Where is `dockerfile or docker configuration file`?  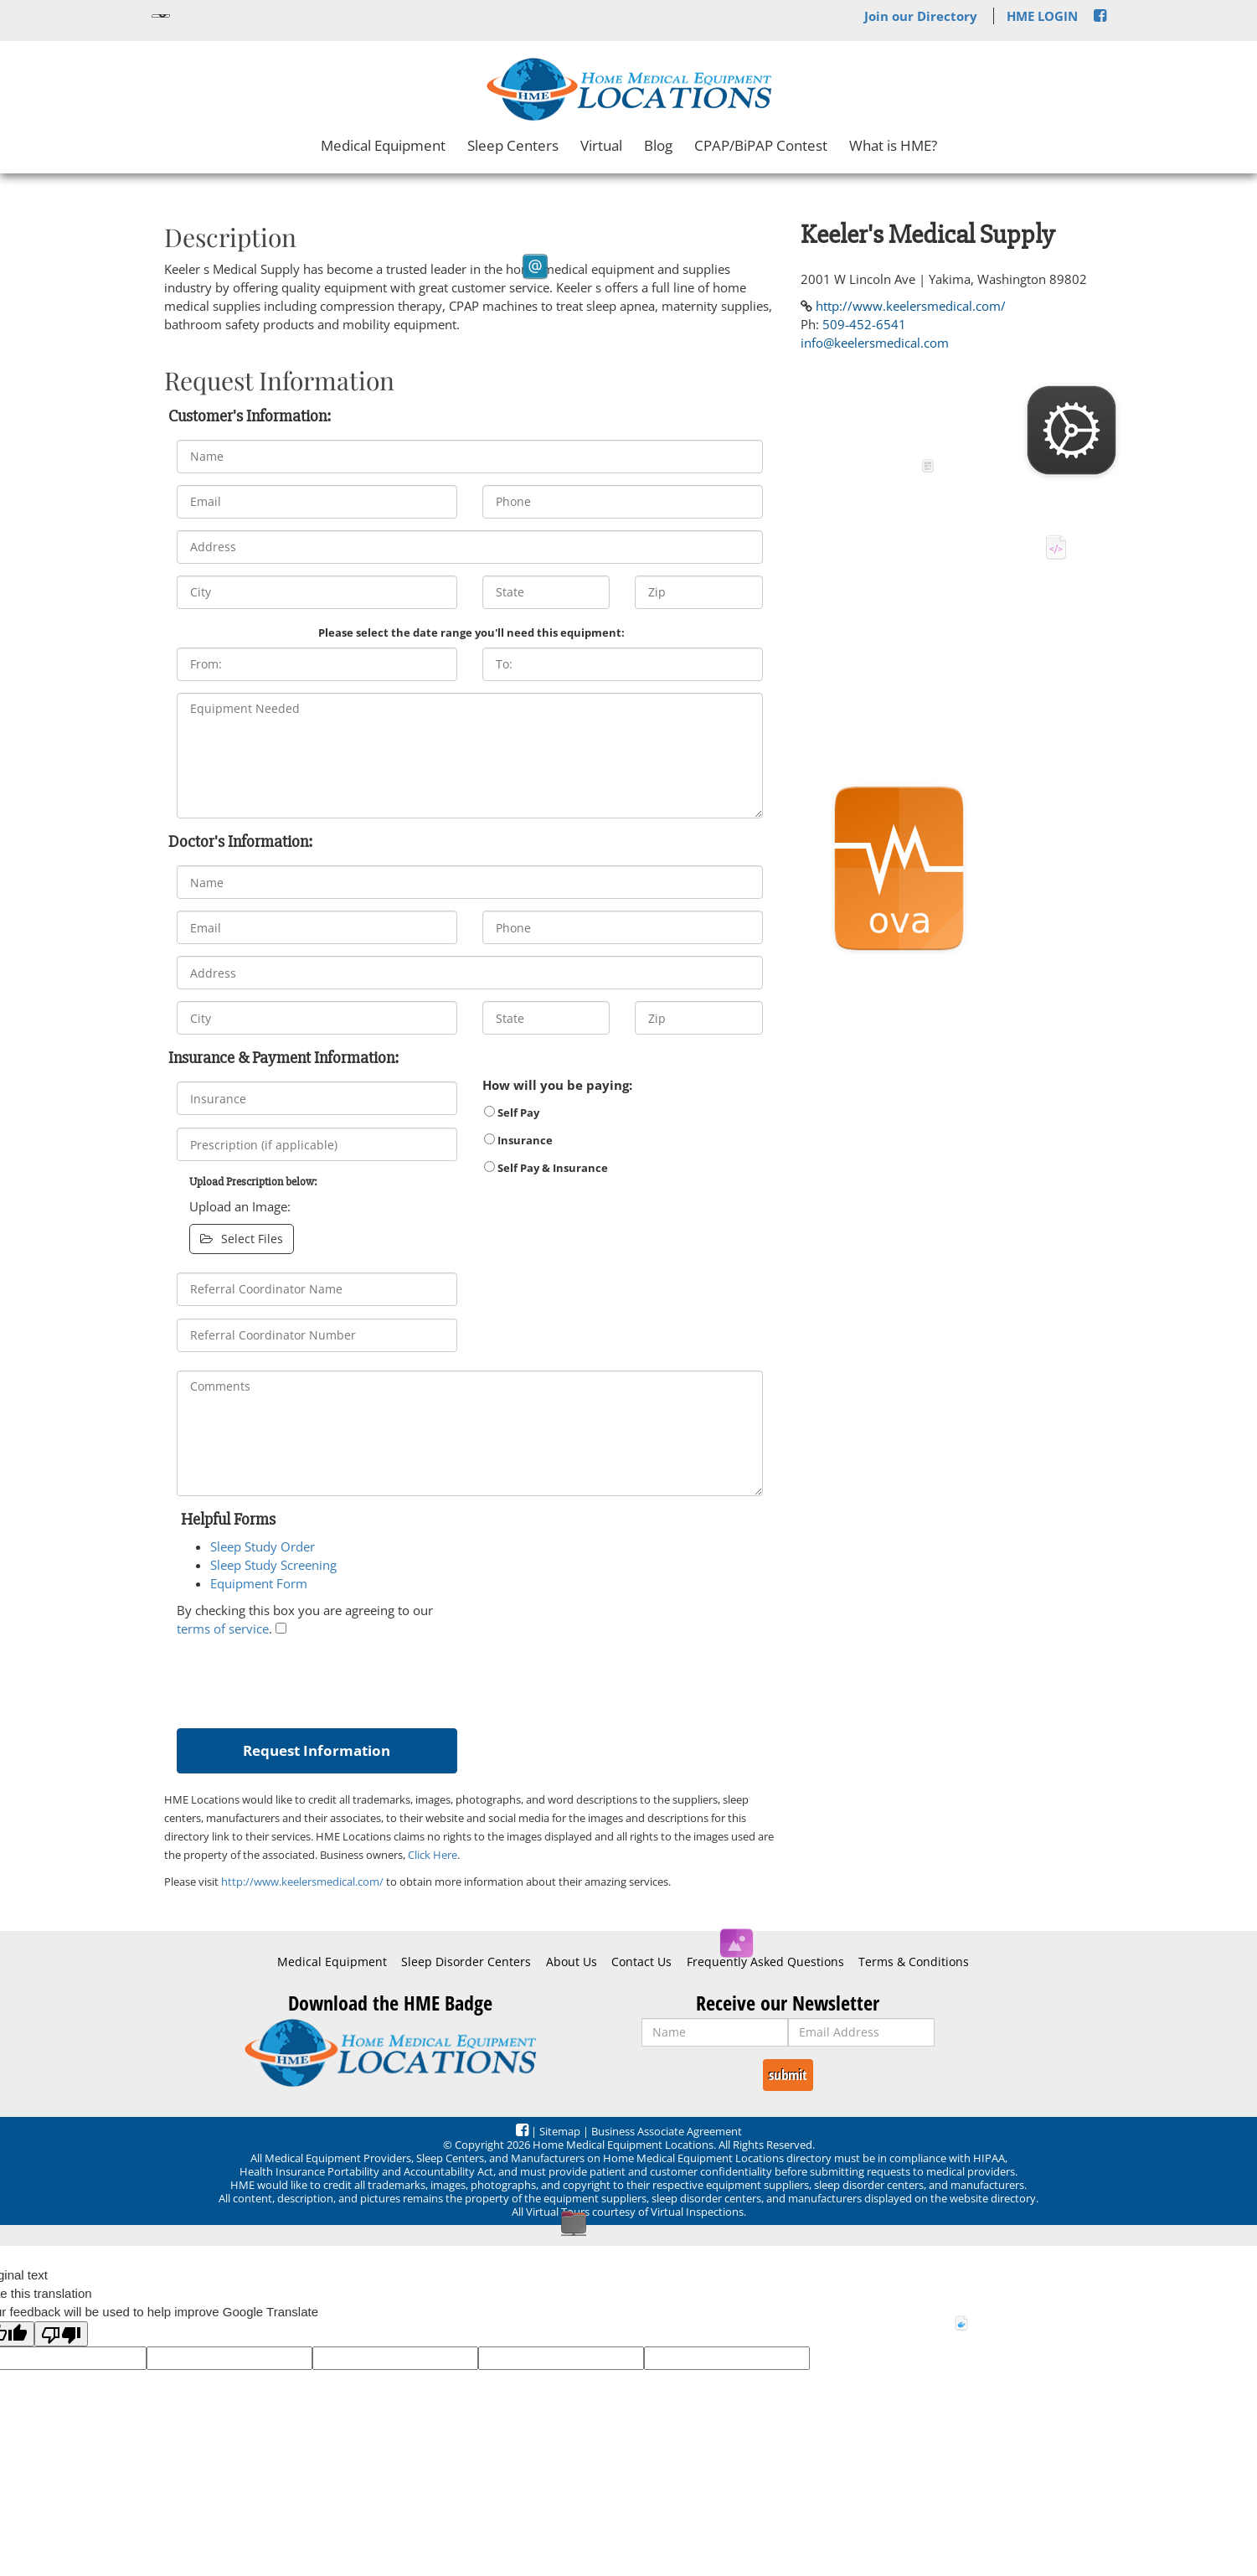
dockerfile or docker configuration file is located at coordinates (961, 2323).